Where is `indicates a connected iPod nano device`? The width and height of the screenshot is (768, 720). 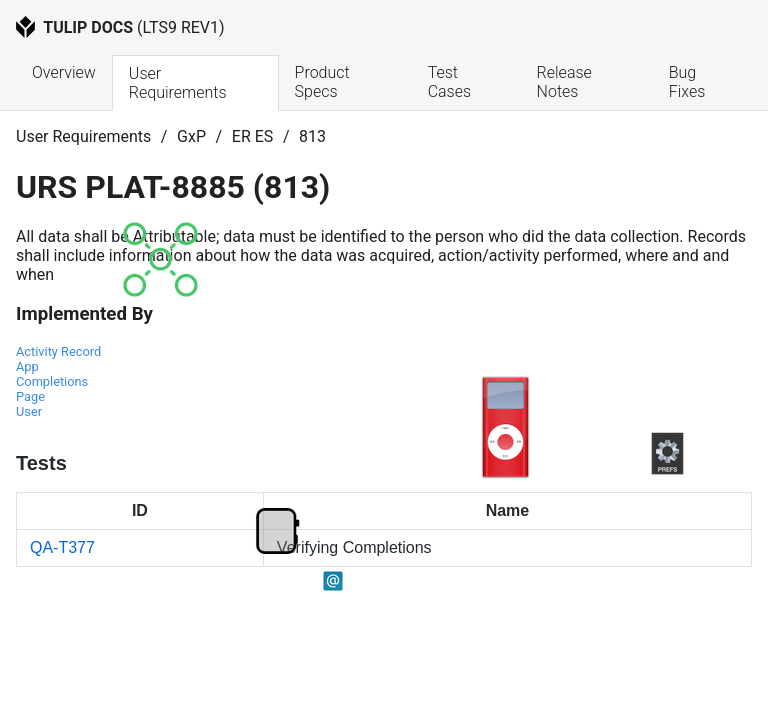
indicates a connected iPod nano device is located at coordinates (505, 427).